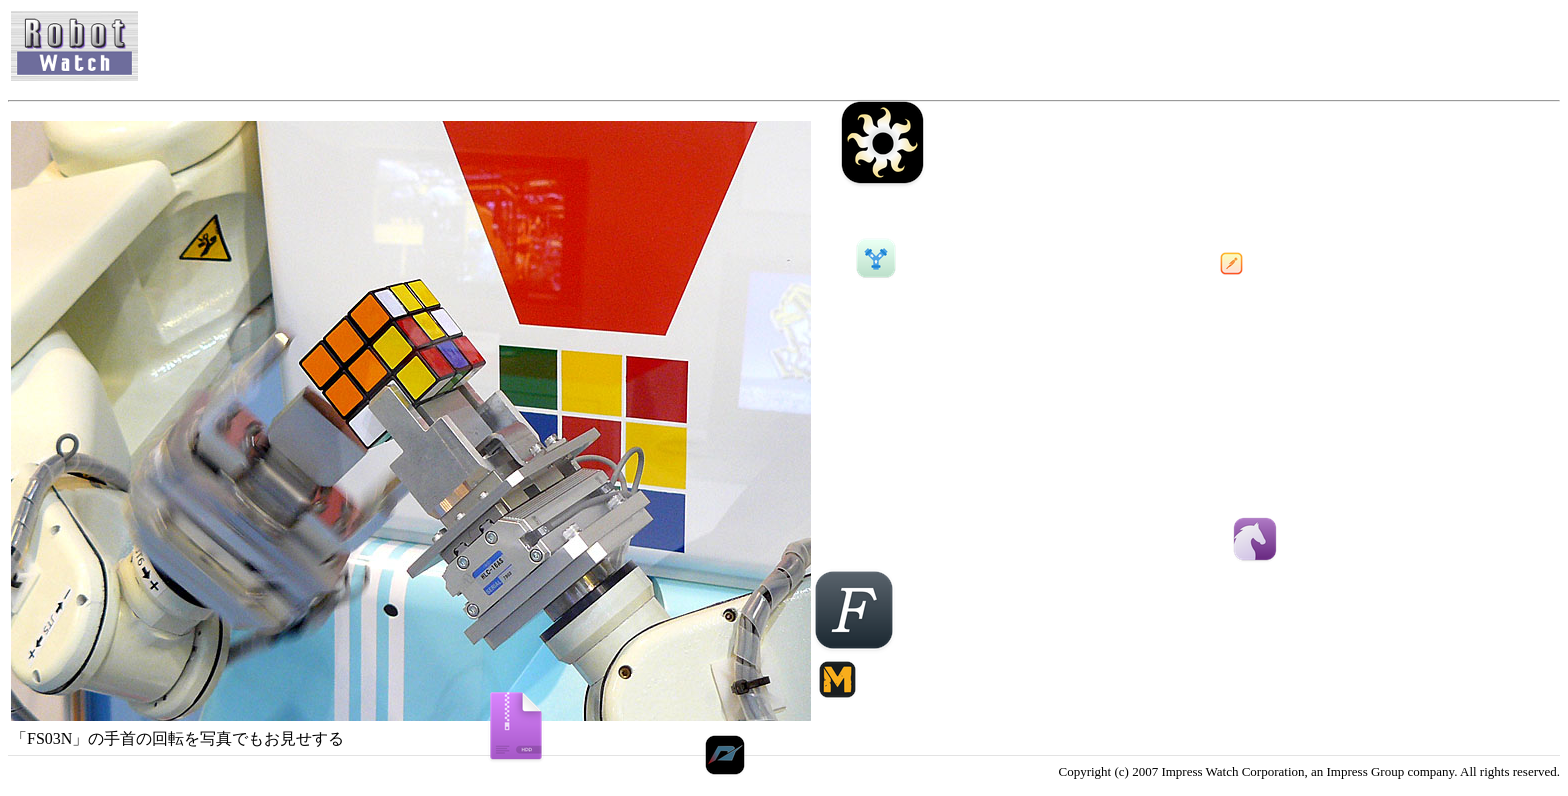  Describe the element at coordinates (876, 258) in the screenshot. I see `open junction app for choosing which app opens links` at that location.